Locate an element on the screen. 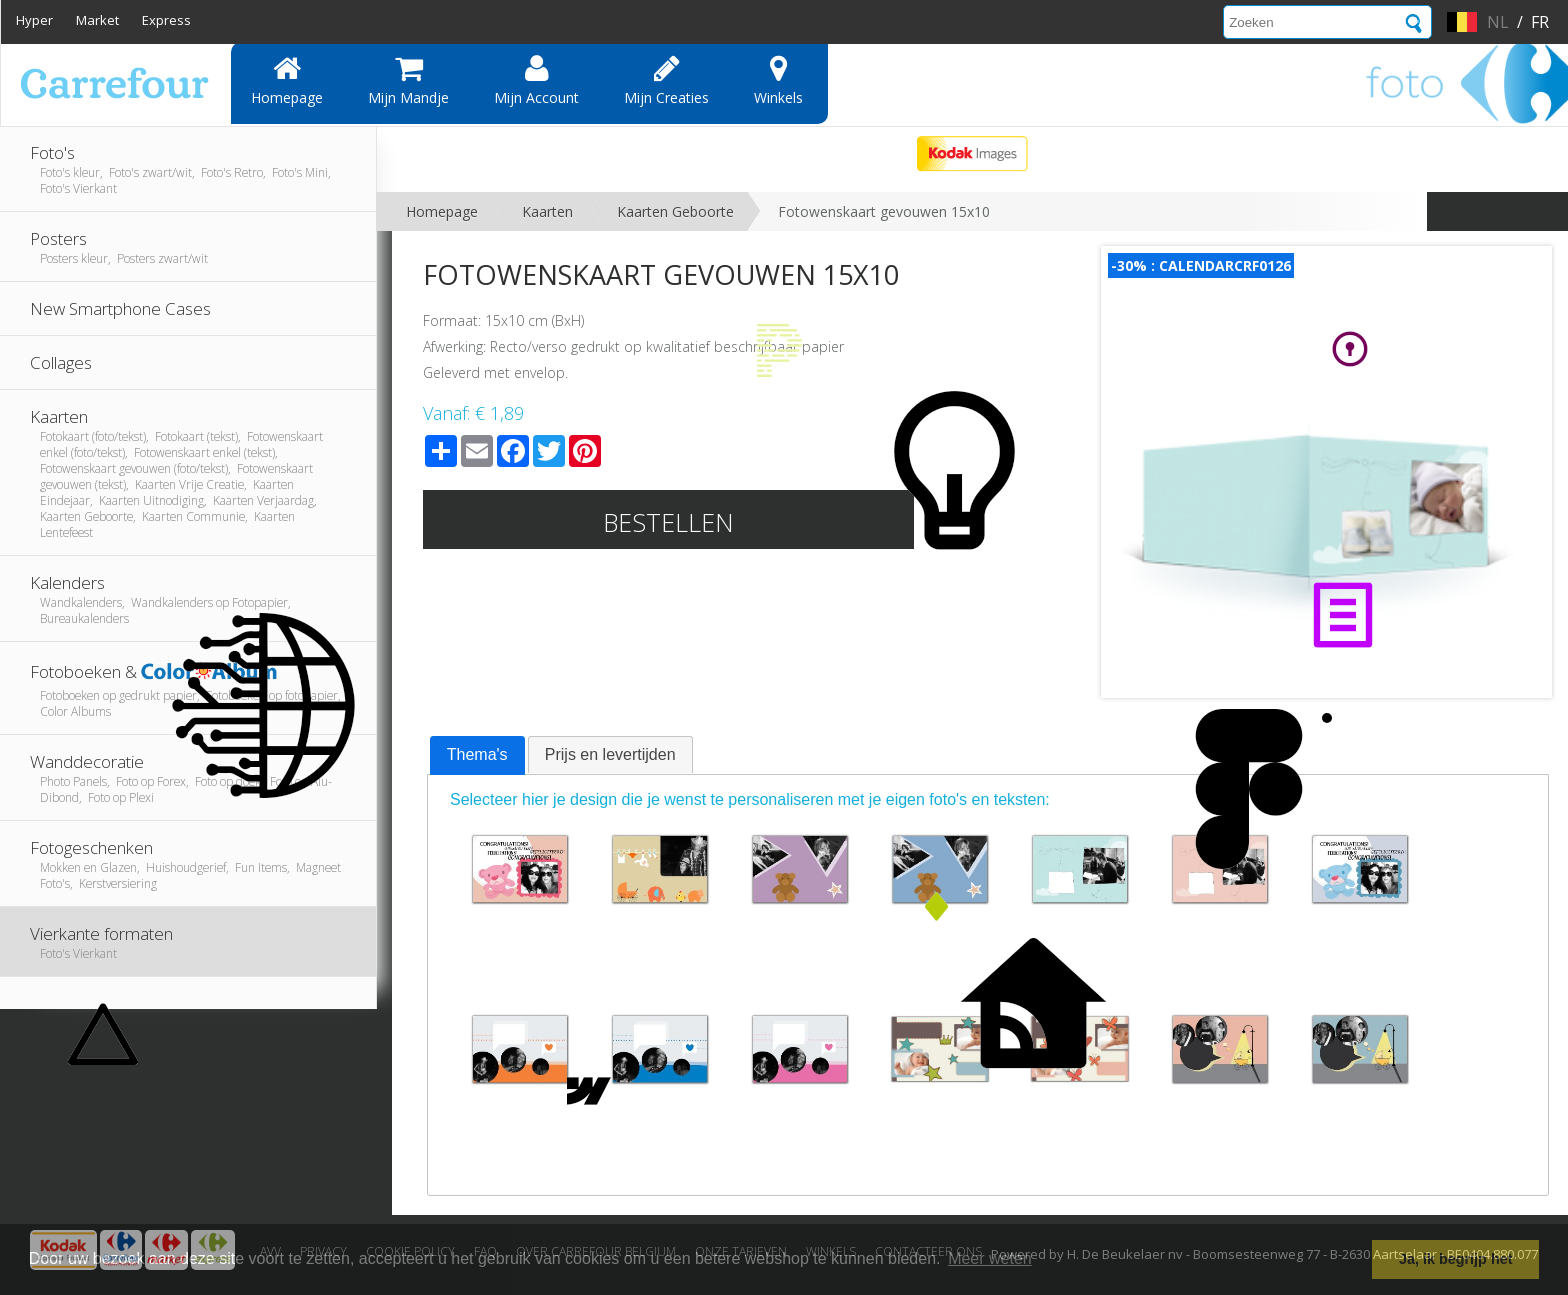 The height and width of the screenshot is (1295, 1568). prettier code formatter logo is located at coordinates (779, 350).